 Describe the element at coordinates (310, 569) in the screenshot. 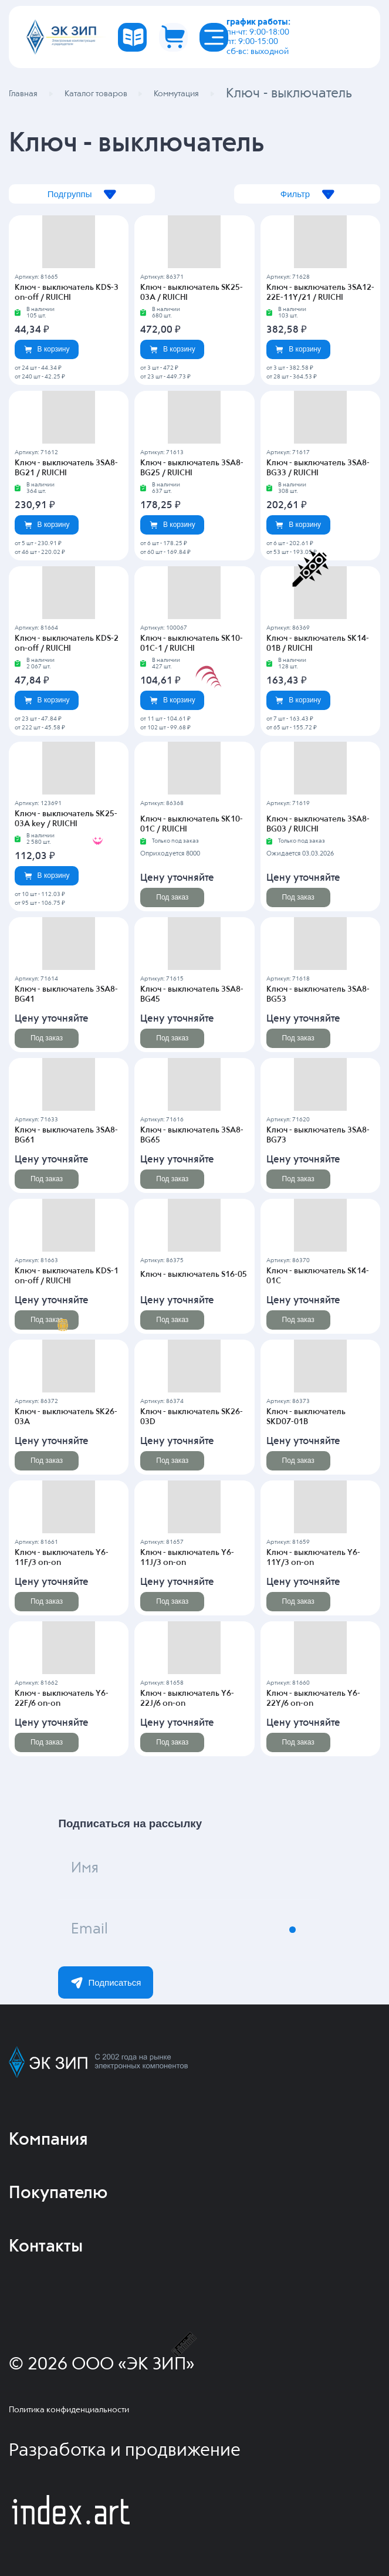

I see `select melee weapon in game inventory` at that location.